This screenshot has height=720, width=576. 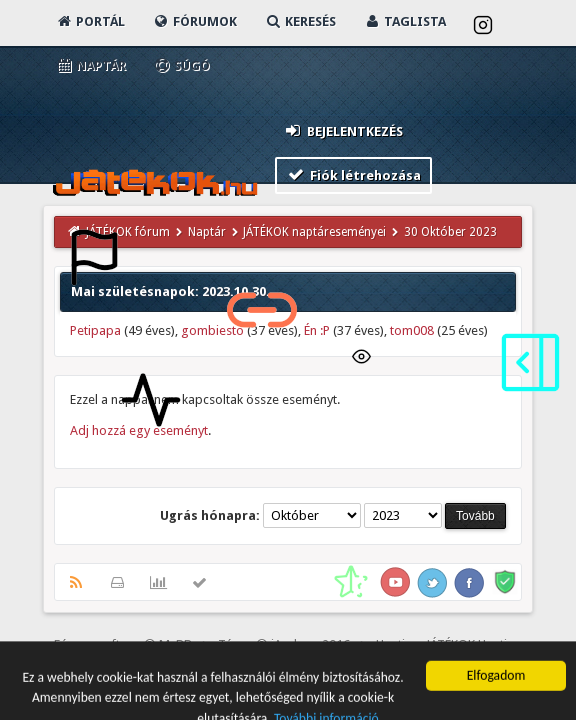 What do you see at coordinates (151, 400) in the screenshot?
I see `view activity or health metrics` at bounding box center [151, 400].